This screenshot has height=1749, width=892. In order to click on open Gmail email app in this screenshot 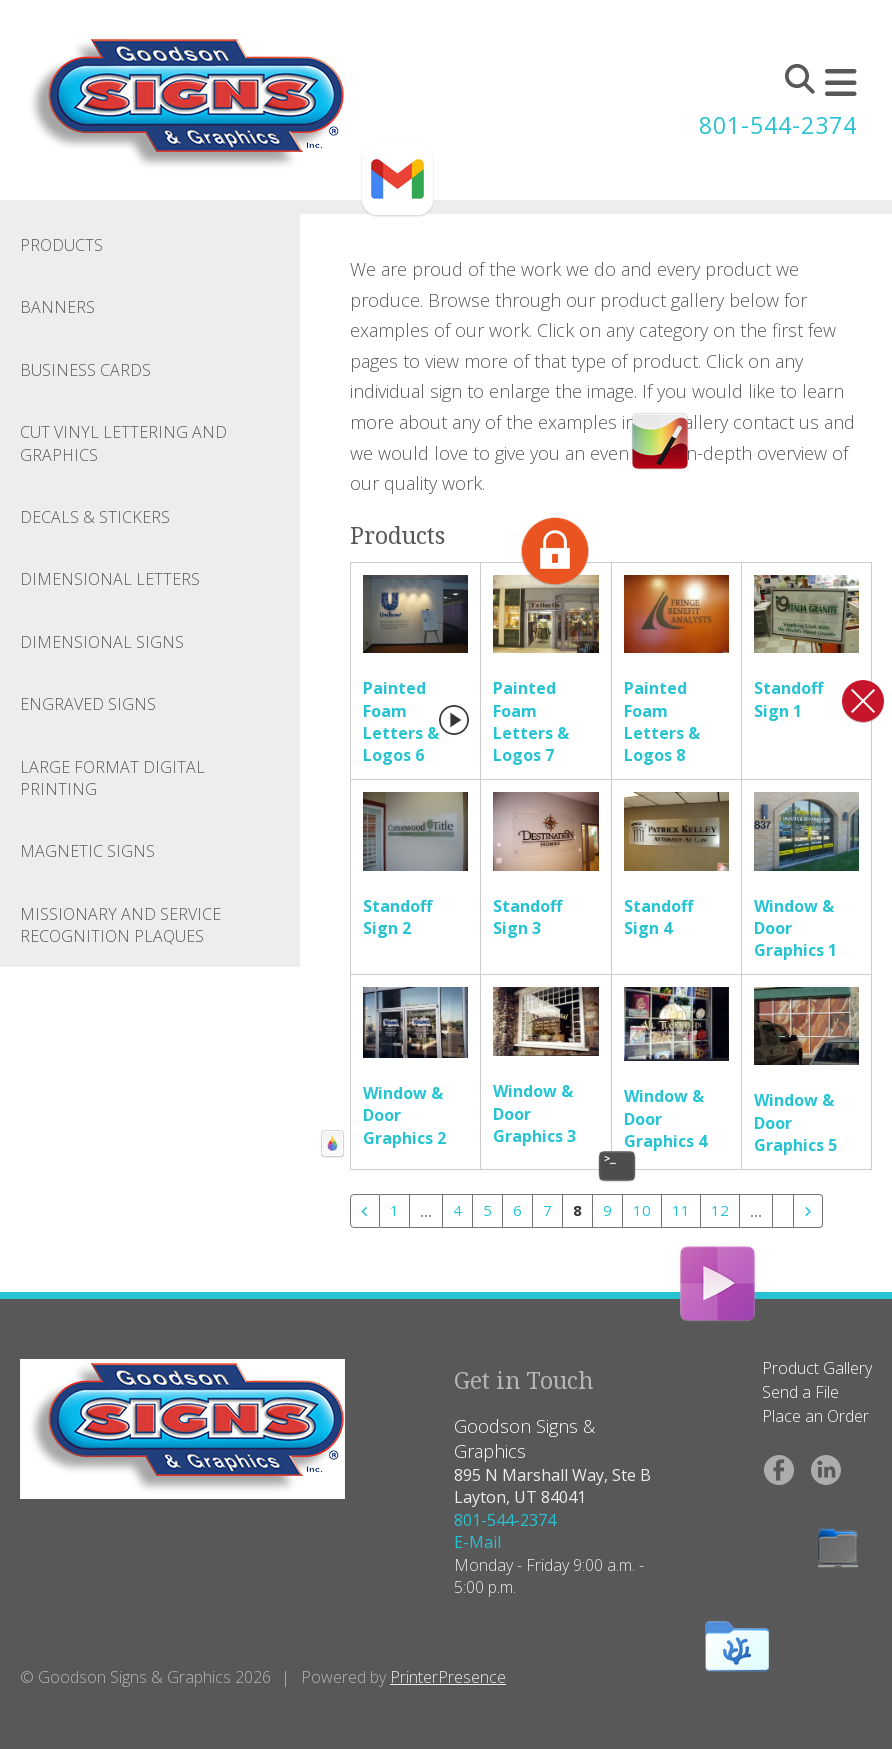, I will do `click(397, 179)`.